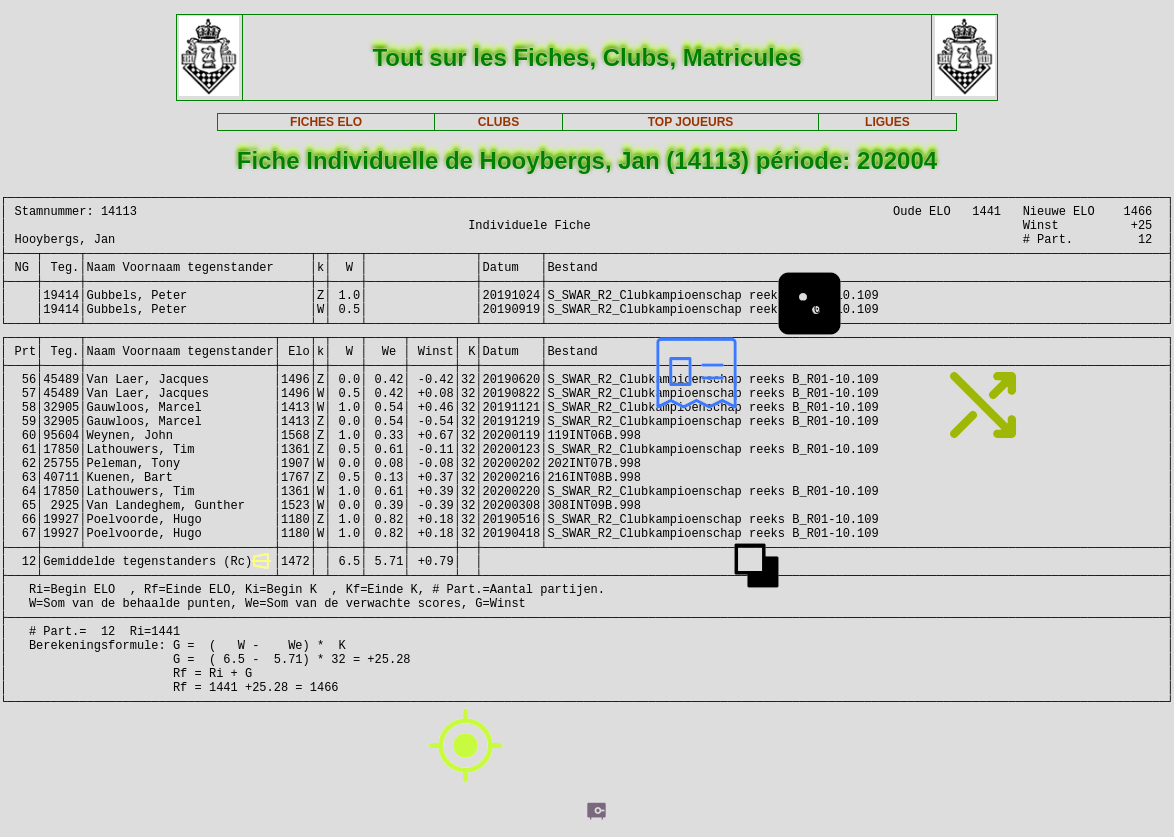 Image resolution: width=1174 pixels, height=837 pixels. What do you see at coordinates (696, 371) in the screenshot?
I see `view news articles or press clippings` at bounding box center [696, 371].